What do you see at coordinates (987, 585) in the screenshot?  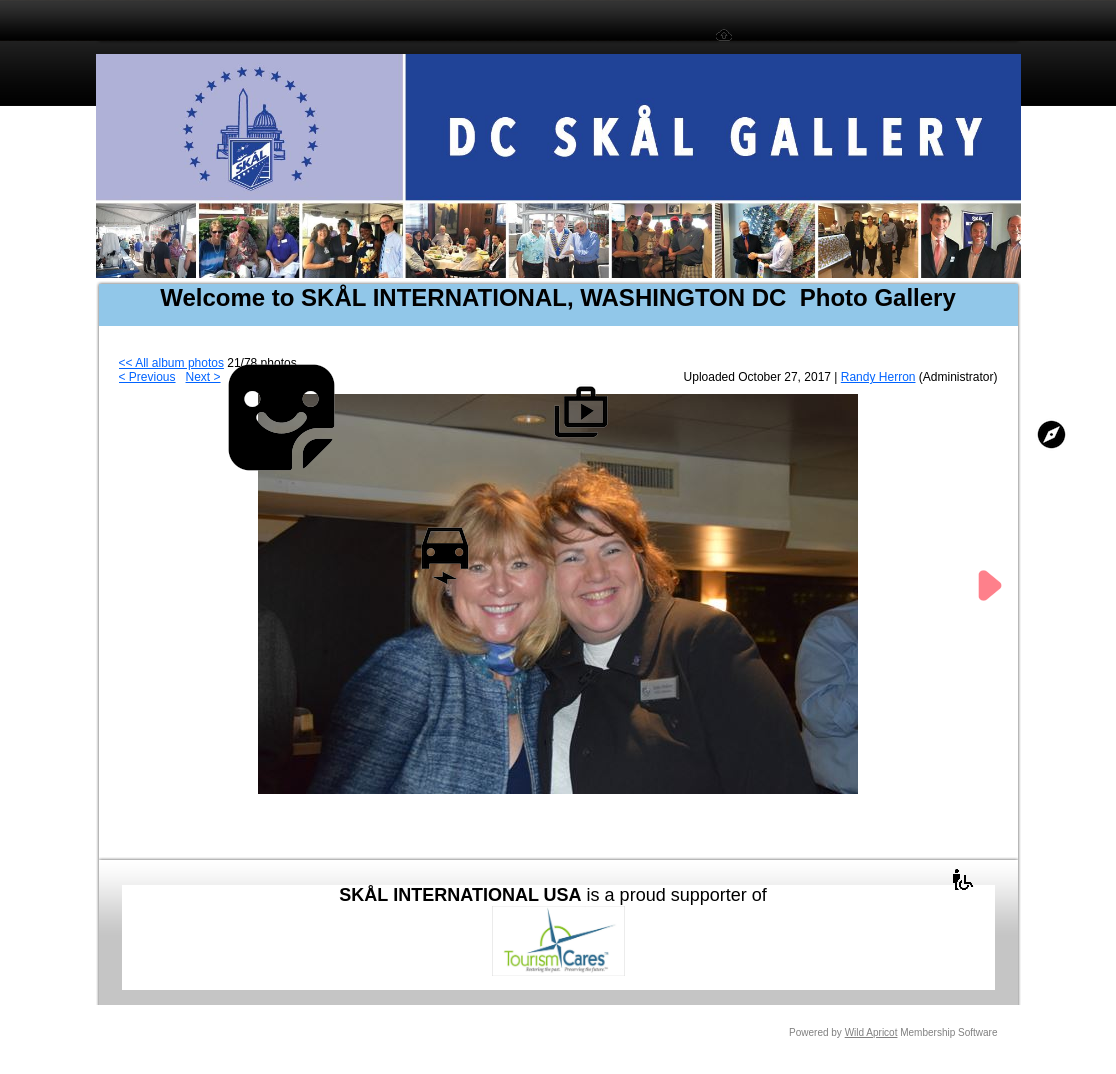 I see `go to next item or screen` at bounding box center [987, 585].